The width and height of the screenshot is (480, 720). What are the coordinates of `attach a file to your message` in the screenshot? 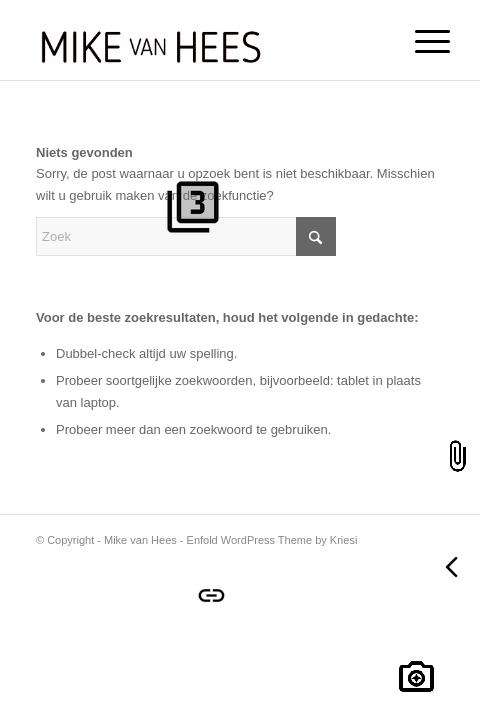 It's located at (457, 456).